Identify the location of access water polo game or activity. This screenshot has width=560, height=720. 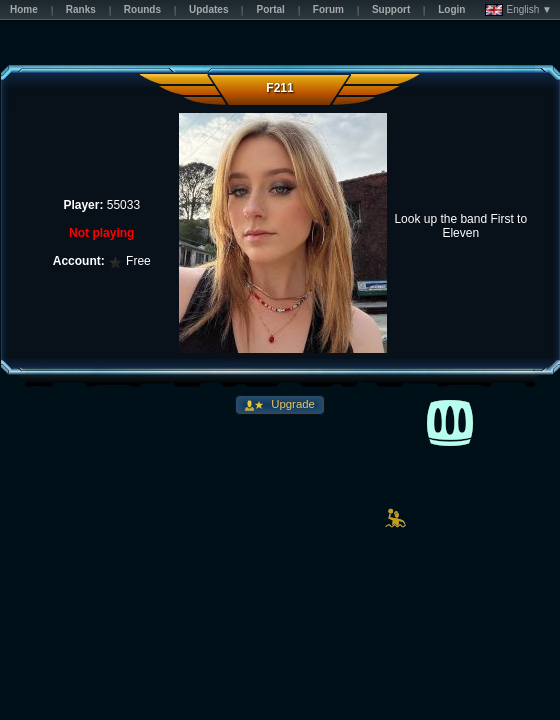
(396, 518).